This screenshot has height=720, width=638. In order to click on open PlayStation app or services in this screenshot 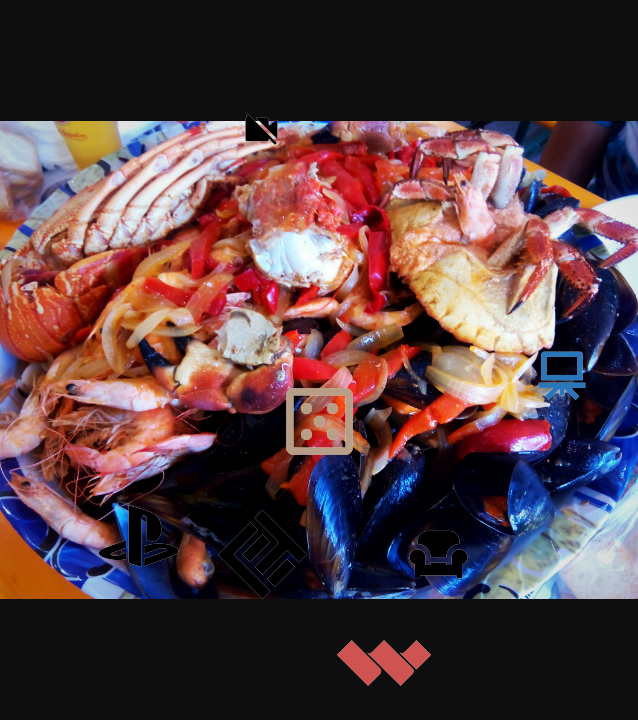, I will do `click(139, 534)`.